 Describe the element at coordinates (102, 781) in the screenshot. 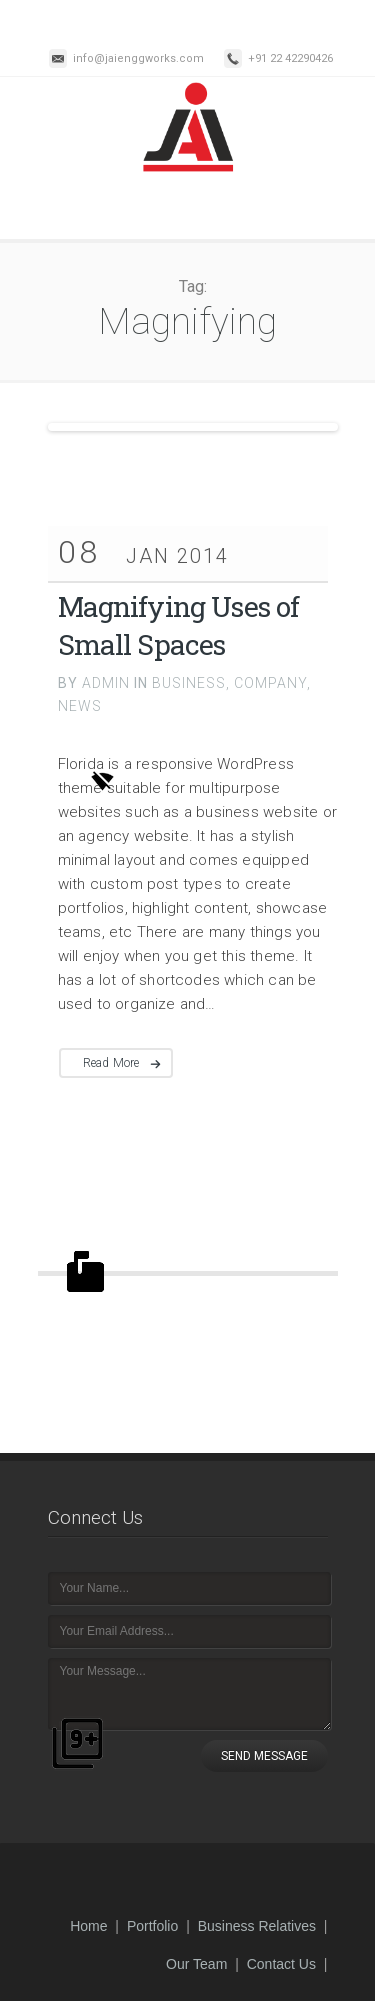

I see `indicates wifi is disabled or unavailable` at that location.